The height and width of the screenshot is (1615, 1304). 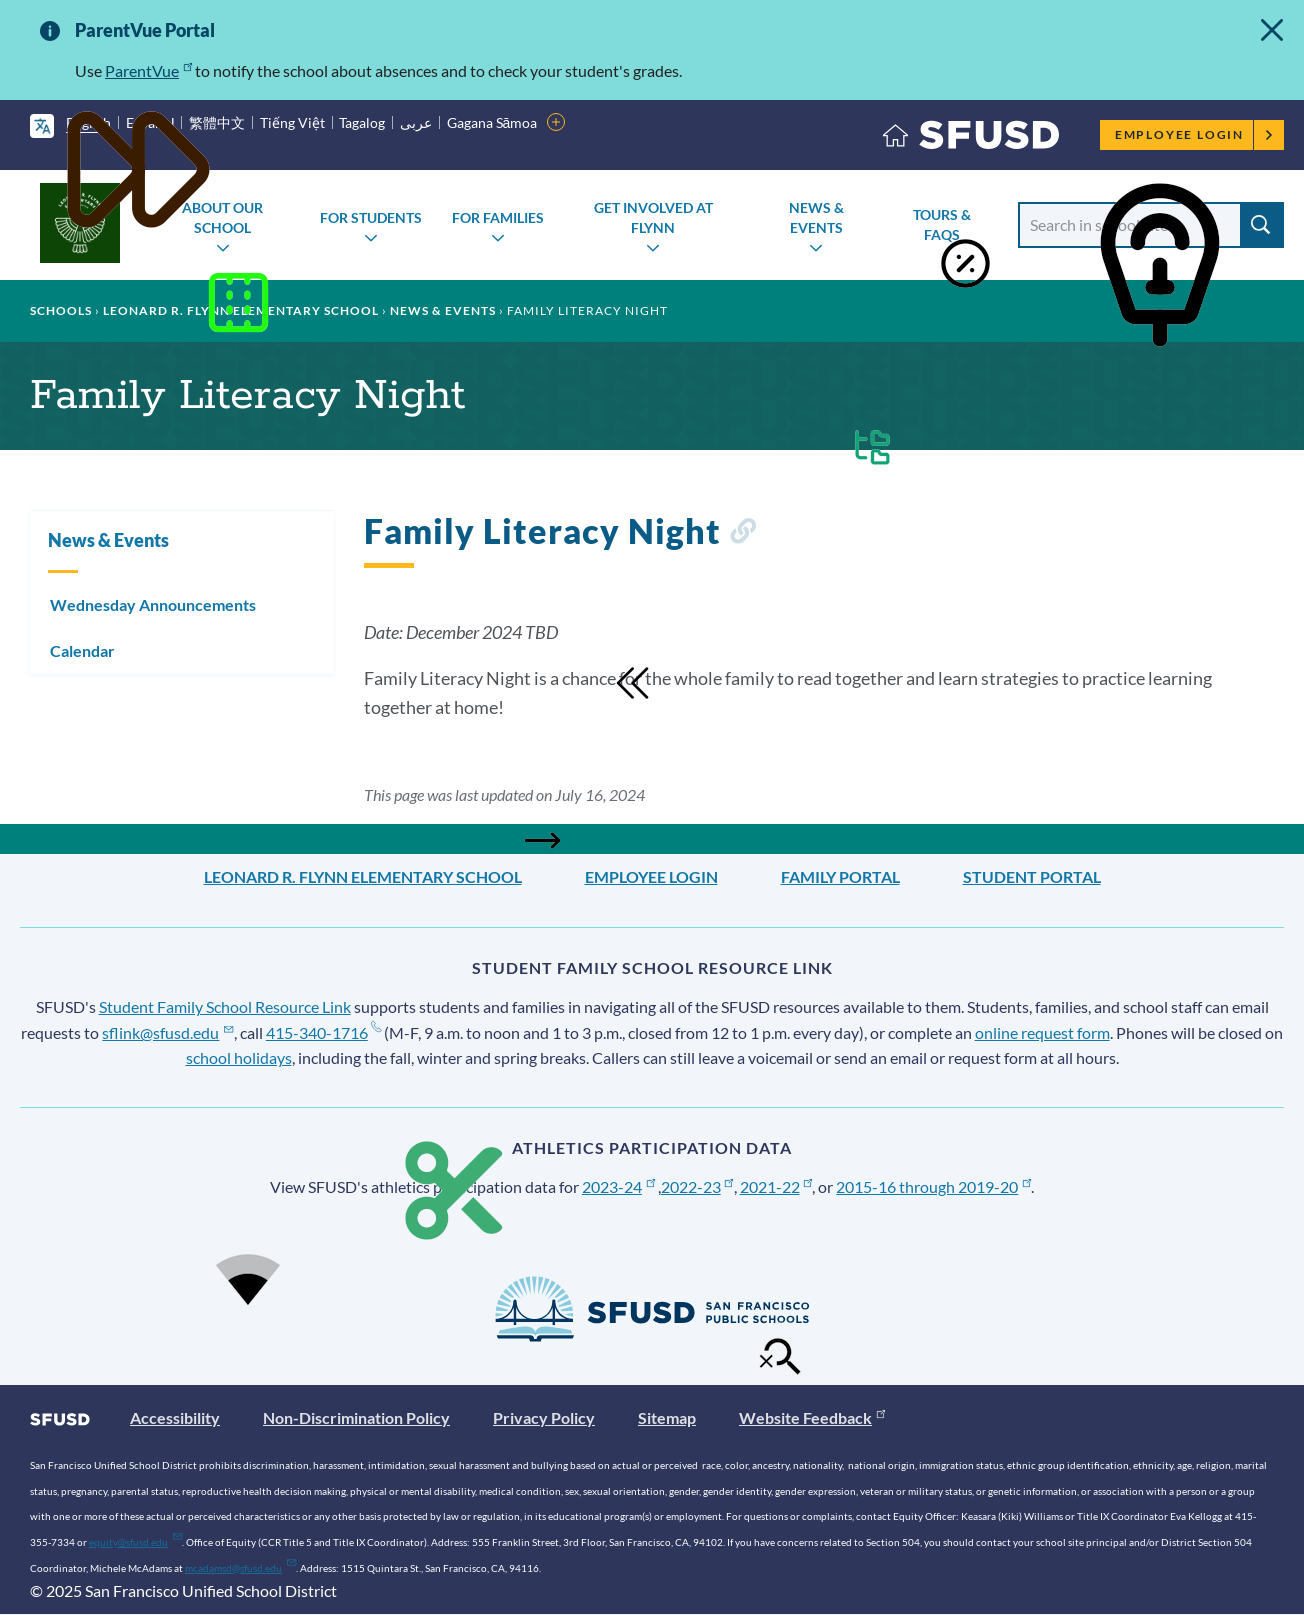 I want to click on find nearby parking meters, so click(x=1160, y=265).